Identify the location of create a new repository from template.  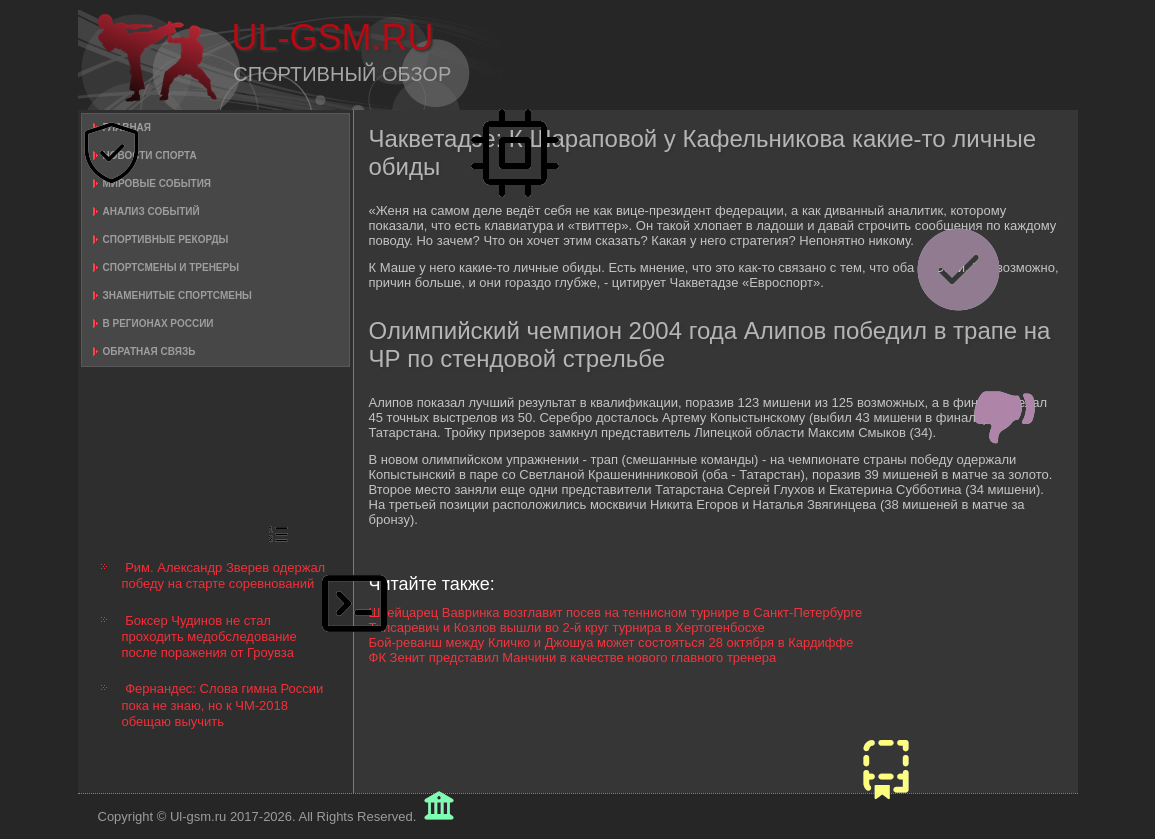
(886, 770).